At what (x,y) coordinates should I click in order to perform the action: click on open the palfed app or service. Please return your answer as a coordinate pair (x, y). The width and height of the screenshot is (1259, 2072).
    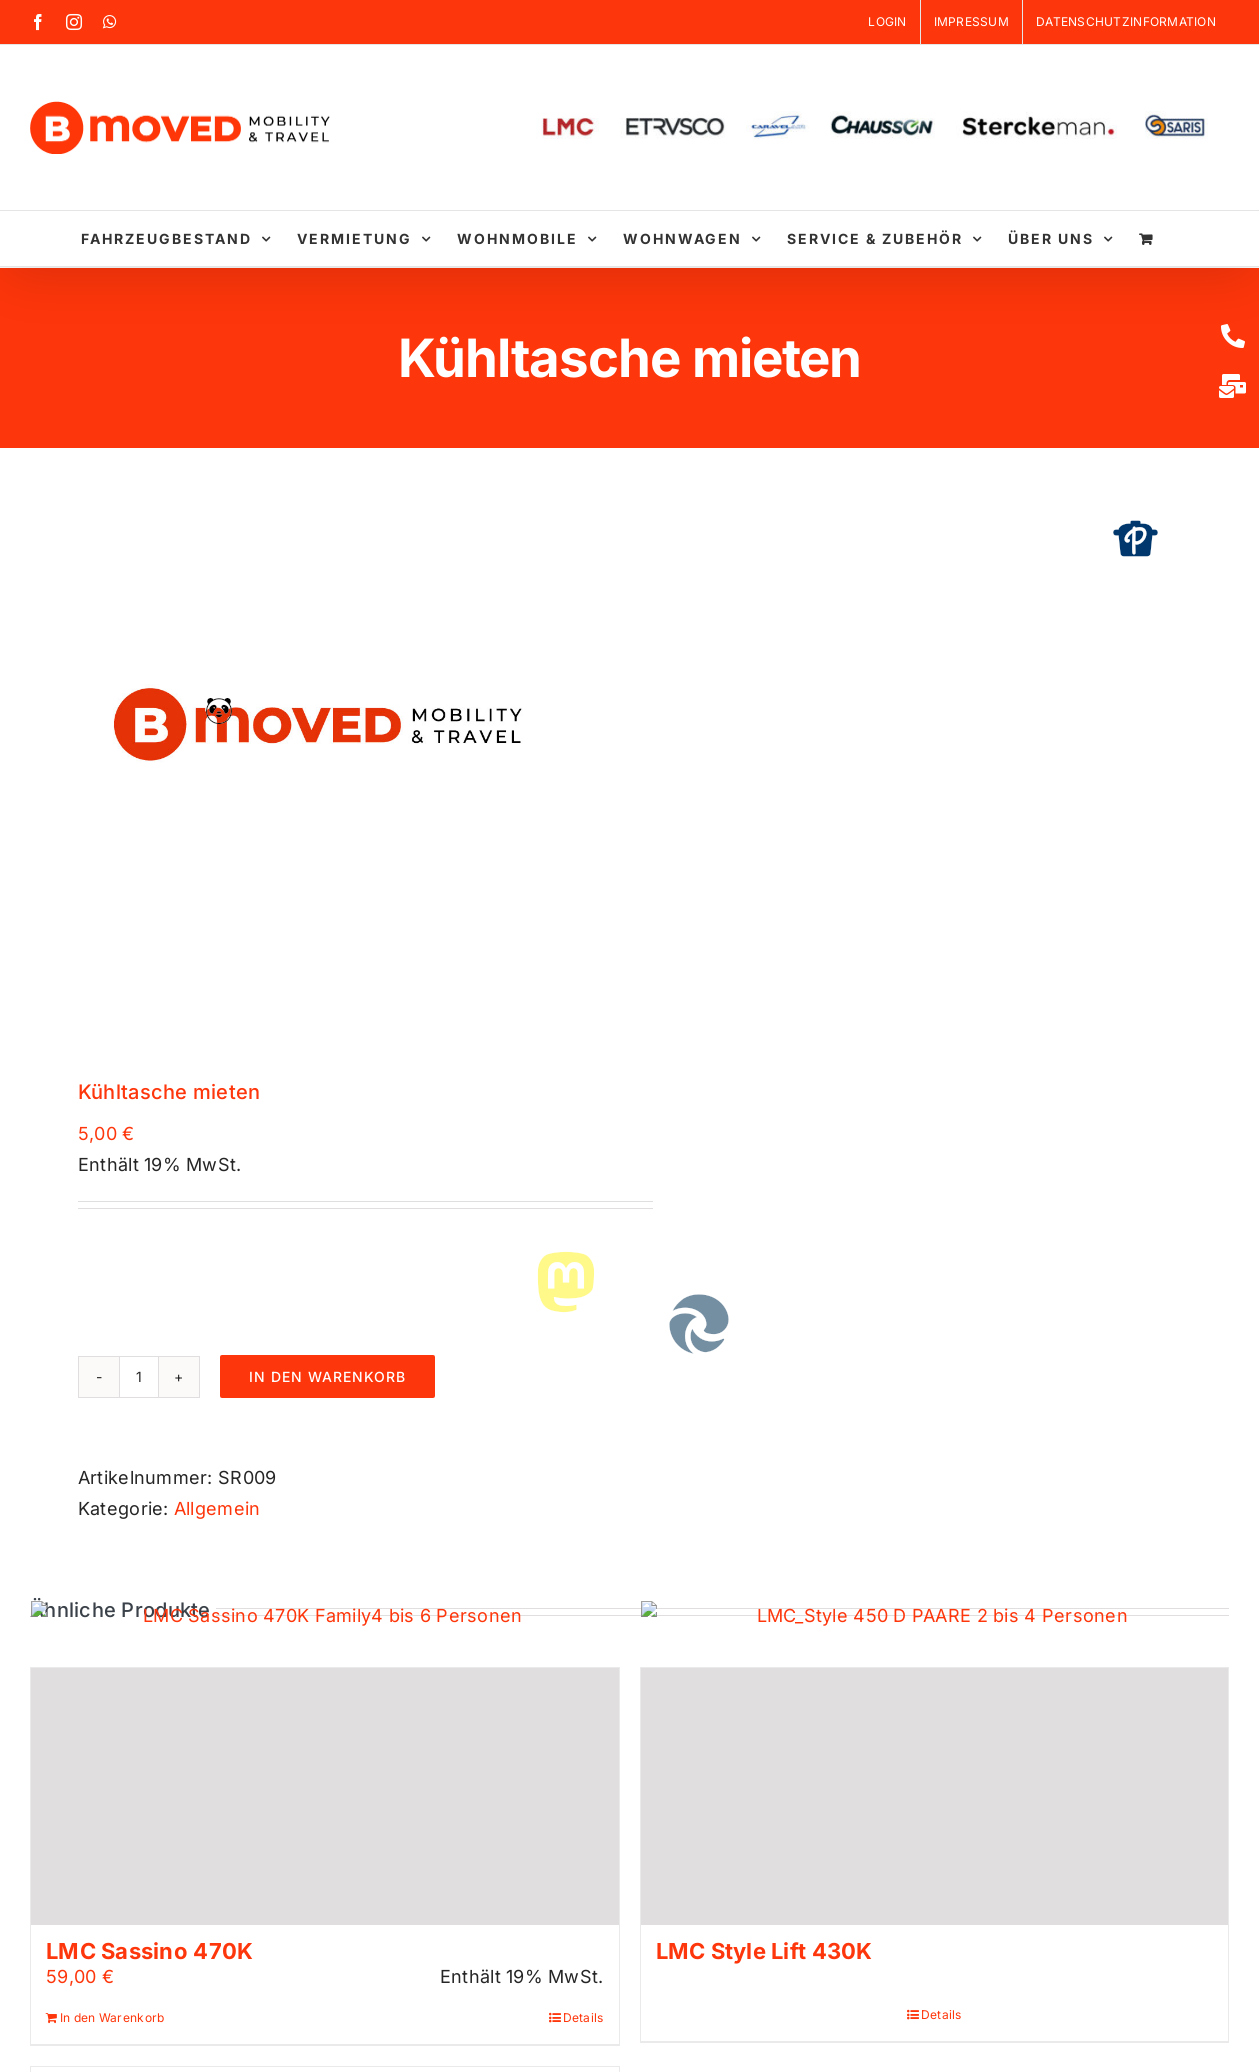
    Looking at the image, I should click on (1135, 538).